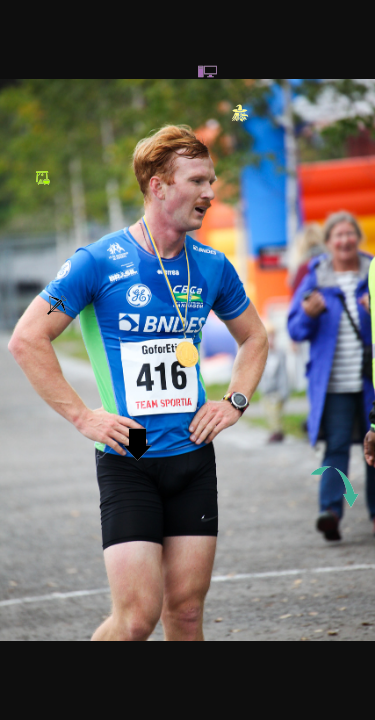 Image resolution: width=375 pixels, height=720 pixels. What do you see at coordinates (240, 113) in the screenshot?
I see `access halloween or spooky themed content` at bounding box center [240, 113].